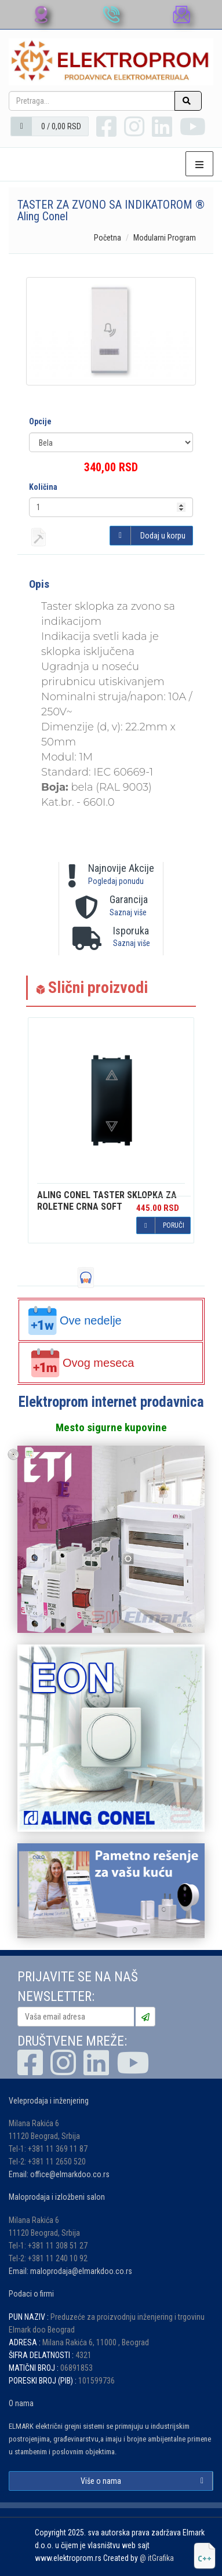 The height and width of the screenshot is (2576, 222). I want to click on an audacity audio project file, so click(86, 1278).